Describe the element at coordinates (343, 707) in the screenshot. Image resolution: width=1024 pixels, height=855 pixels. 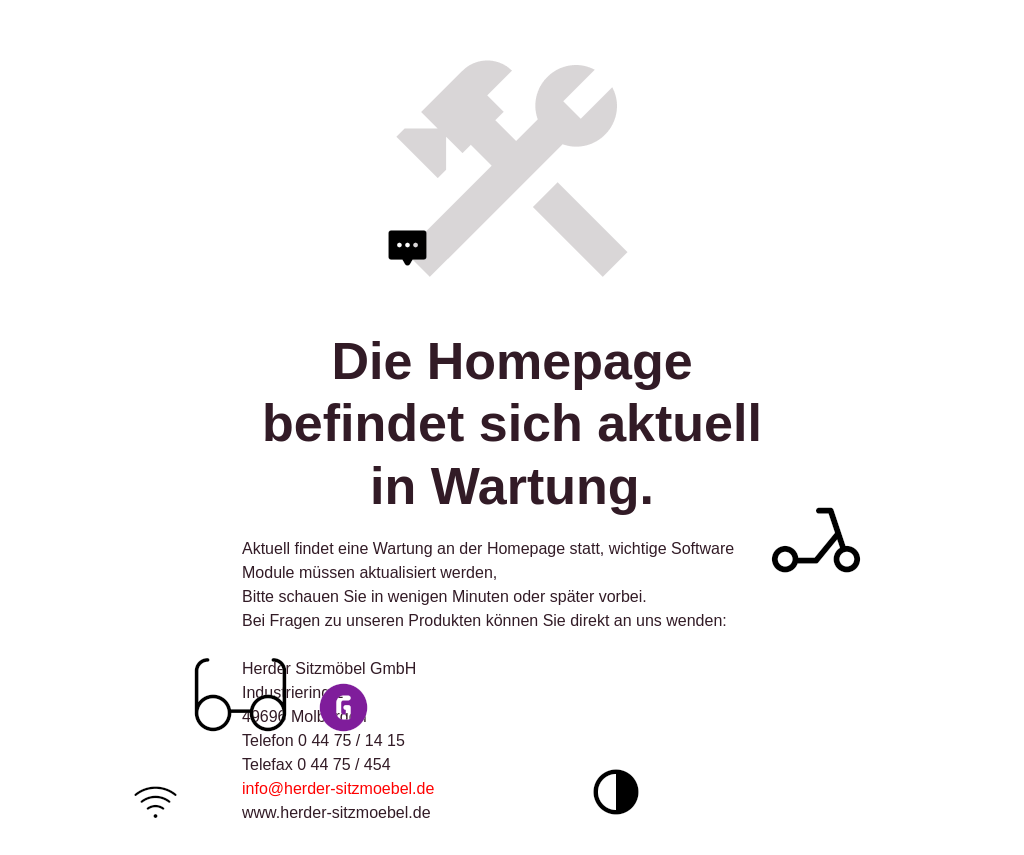
I see `google account or service indicator` at that location.